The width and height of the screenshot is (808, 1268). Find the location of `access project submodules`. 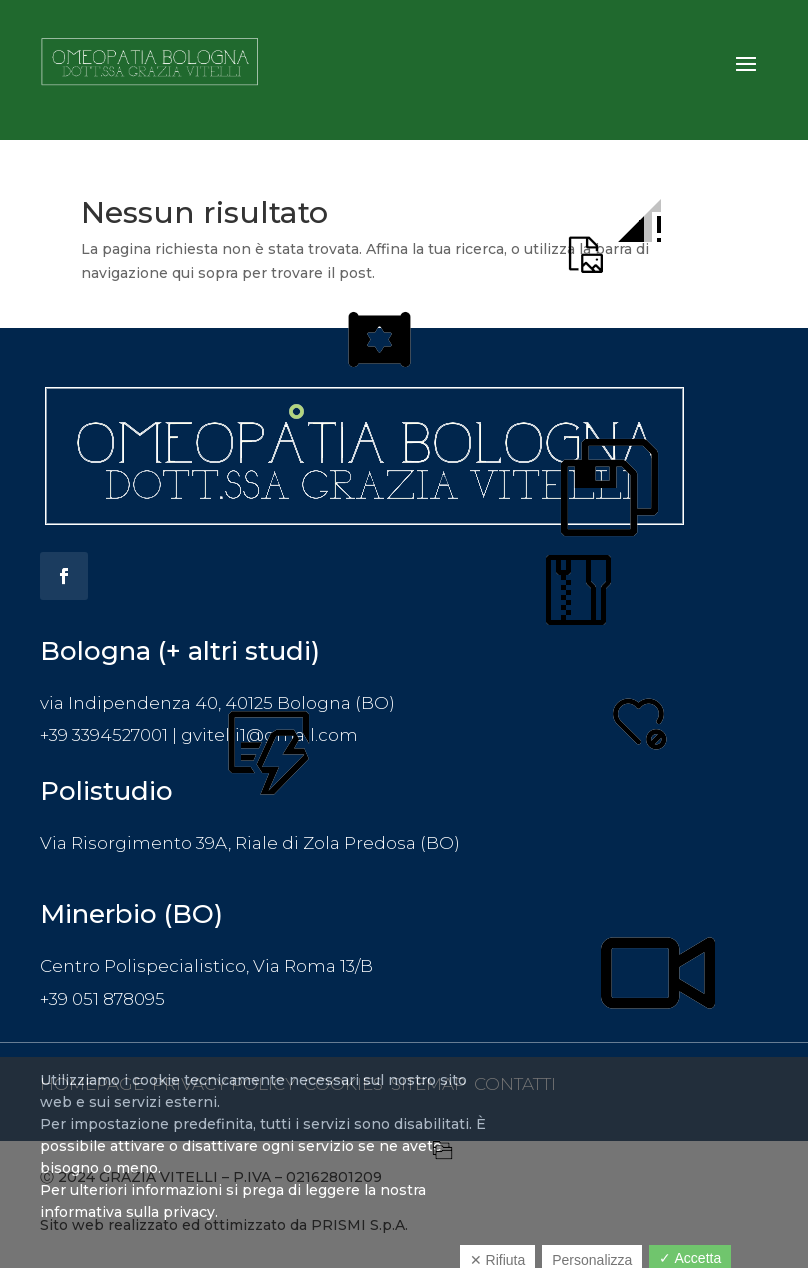

access project submodules is located at coordinates (442, 1149).